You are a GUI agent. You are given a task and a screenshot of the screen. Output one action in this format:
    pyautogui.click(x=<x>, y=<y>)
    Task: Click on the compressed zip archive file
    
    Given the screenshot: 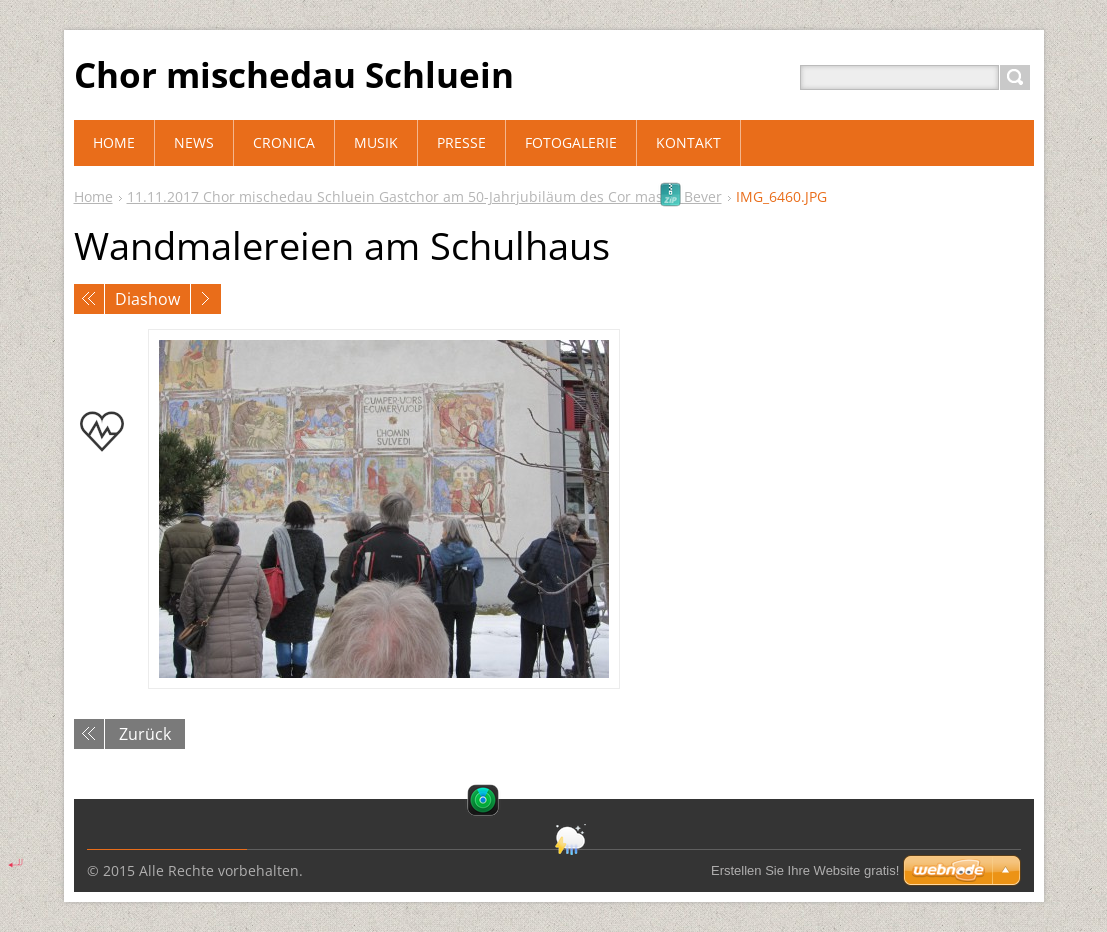 What is the action you would take?
    pyautogui.click(x=670, y=194)
    